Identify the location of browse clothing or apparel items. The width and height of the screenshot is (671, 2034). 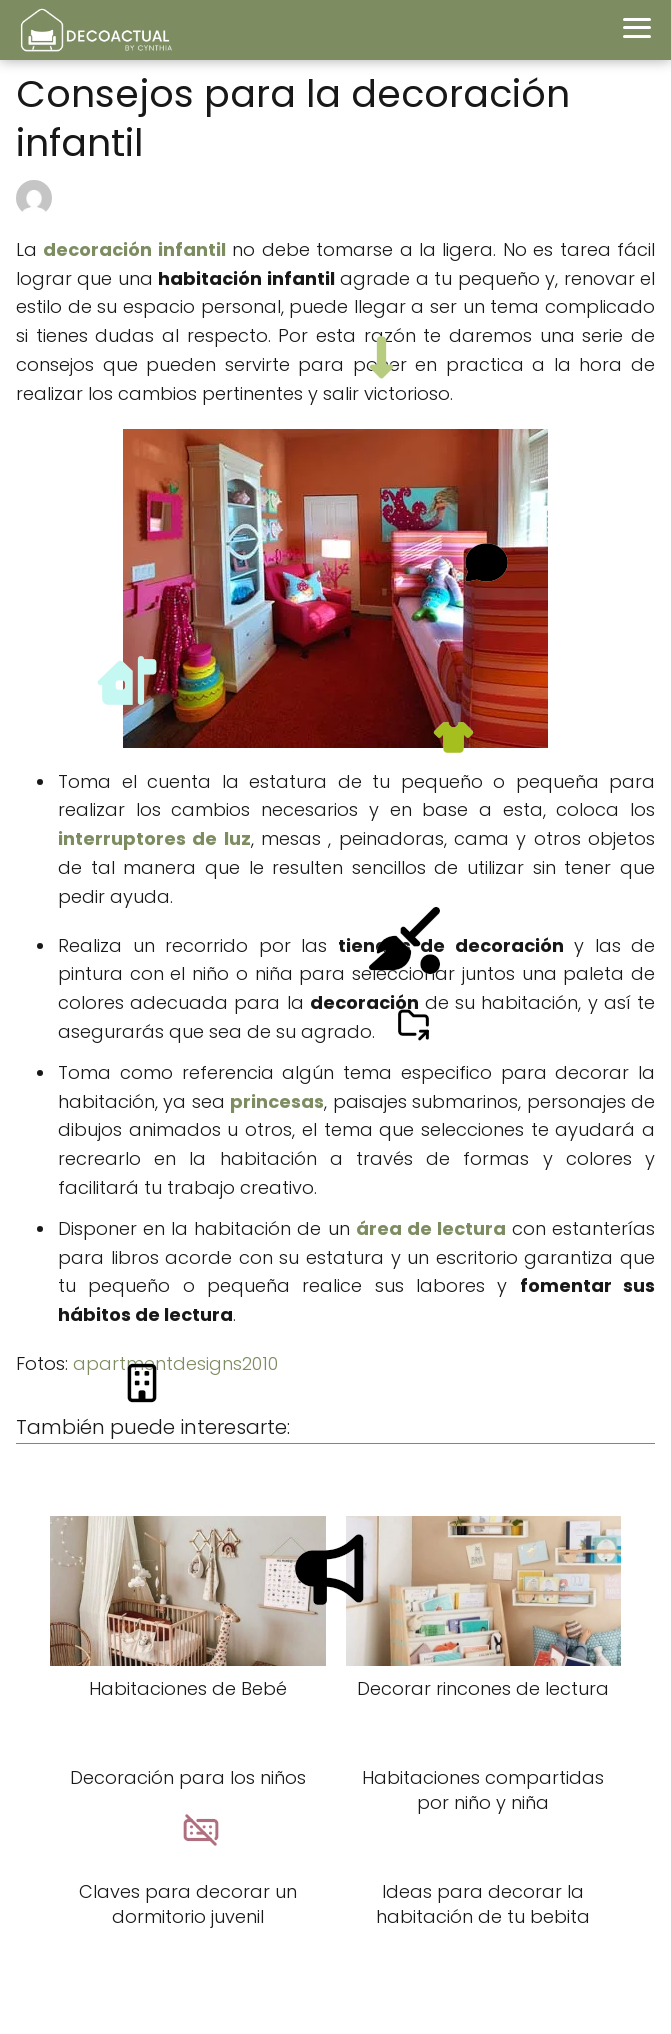
(453, 736).